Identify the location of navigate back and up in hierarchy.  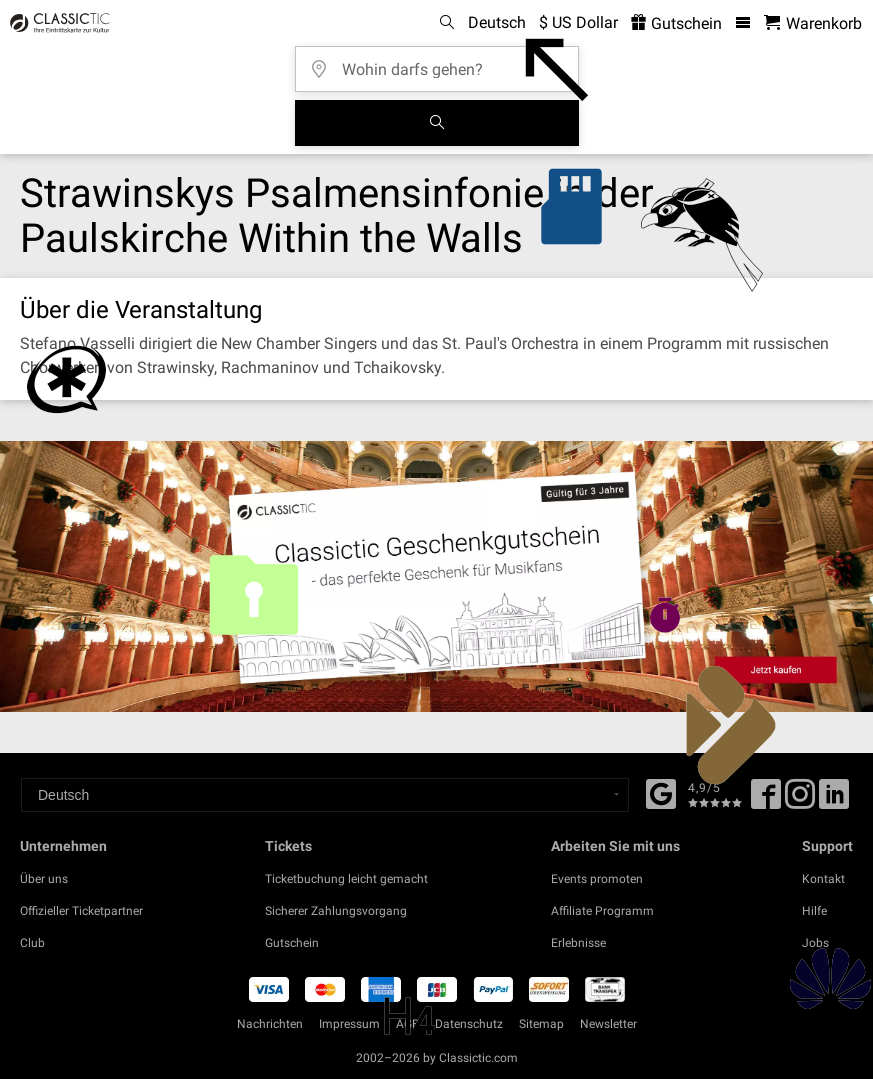
(555, 68).